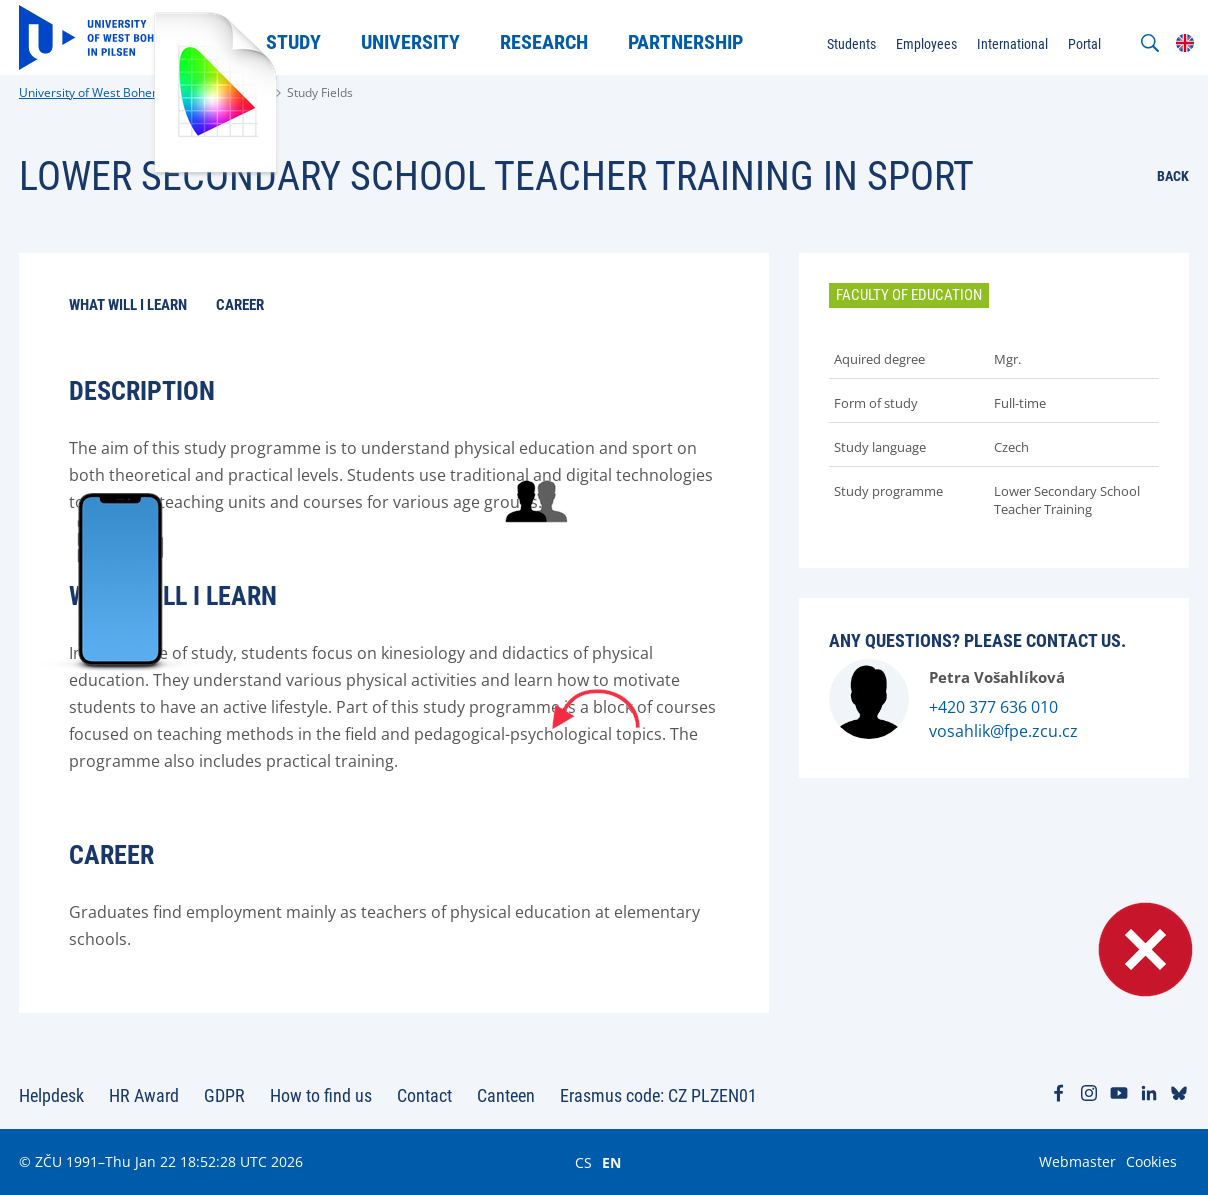 This screenshot has height=1195, width=1208. I want to click on undo the last action, so click(595, 708).